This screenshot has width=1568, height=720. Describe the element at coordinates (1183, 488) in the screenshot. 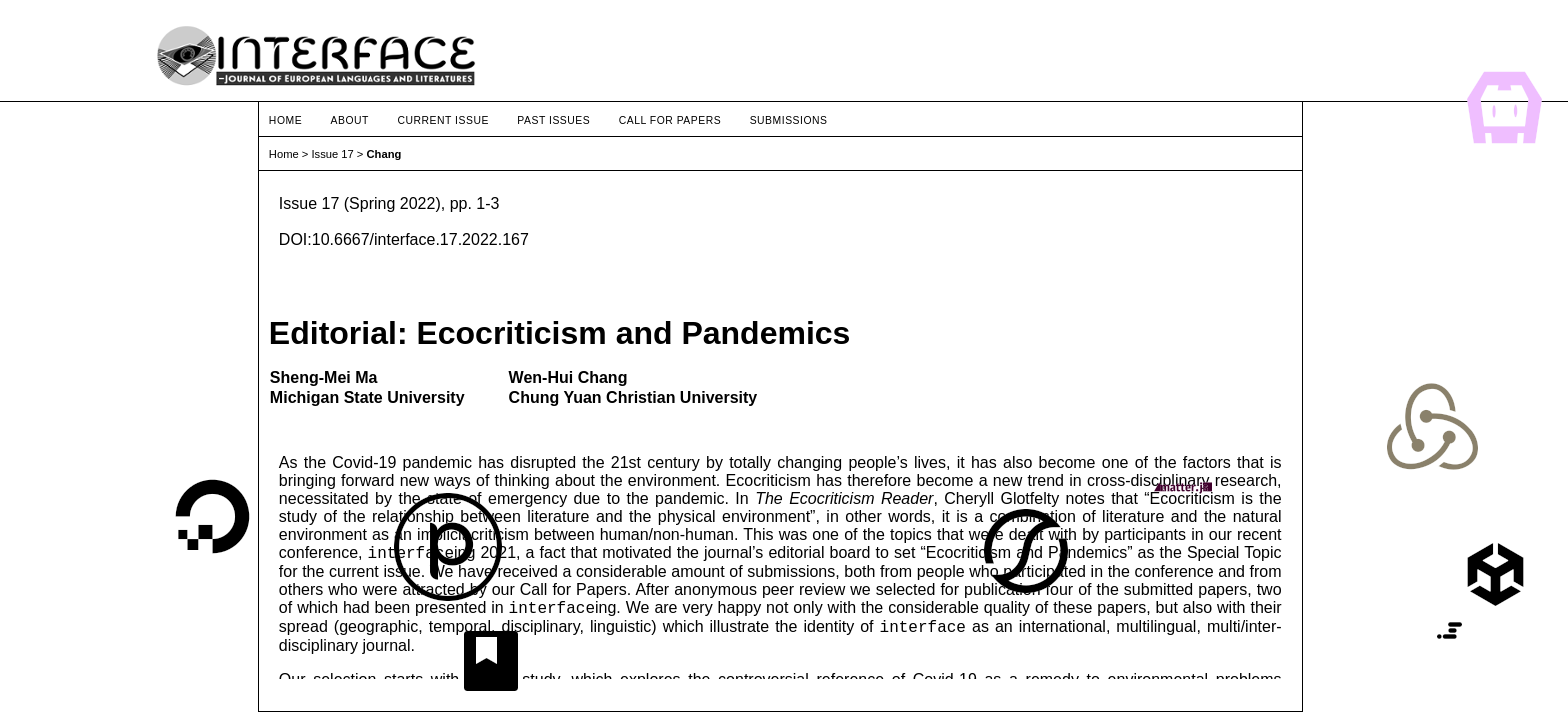

I see `matter.js physics engine library logo` at that location.